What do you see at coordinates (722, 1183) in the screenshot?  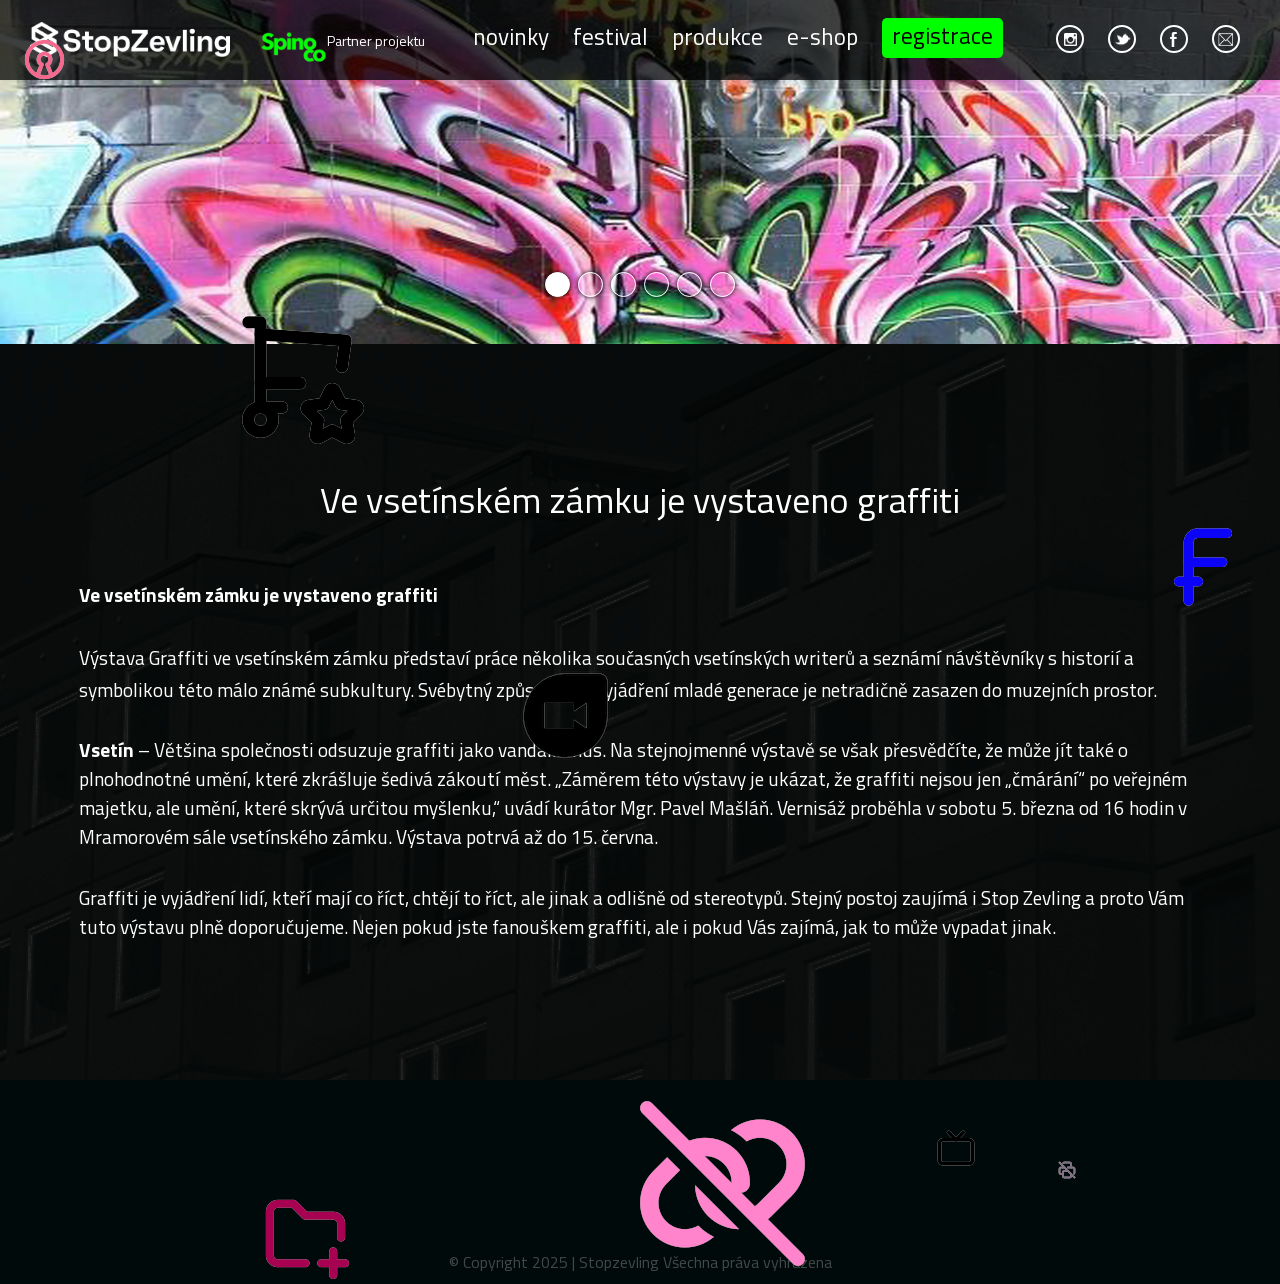 I see `unlink or disconnect items` at bounding box center [722, 1183].